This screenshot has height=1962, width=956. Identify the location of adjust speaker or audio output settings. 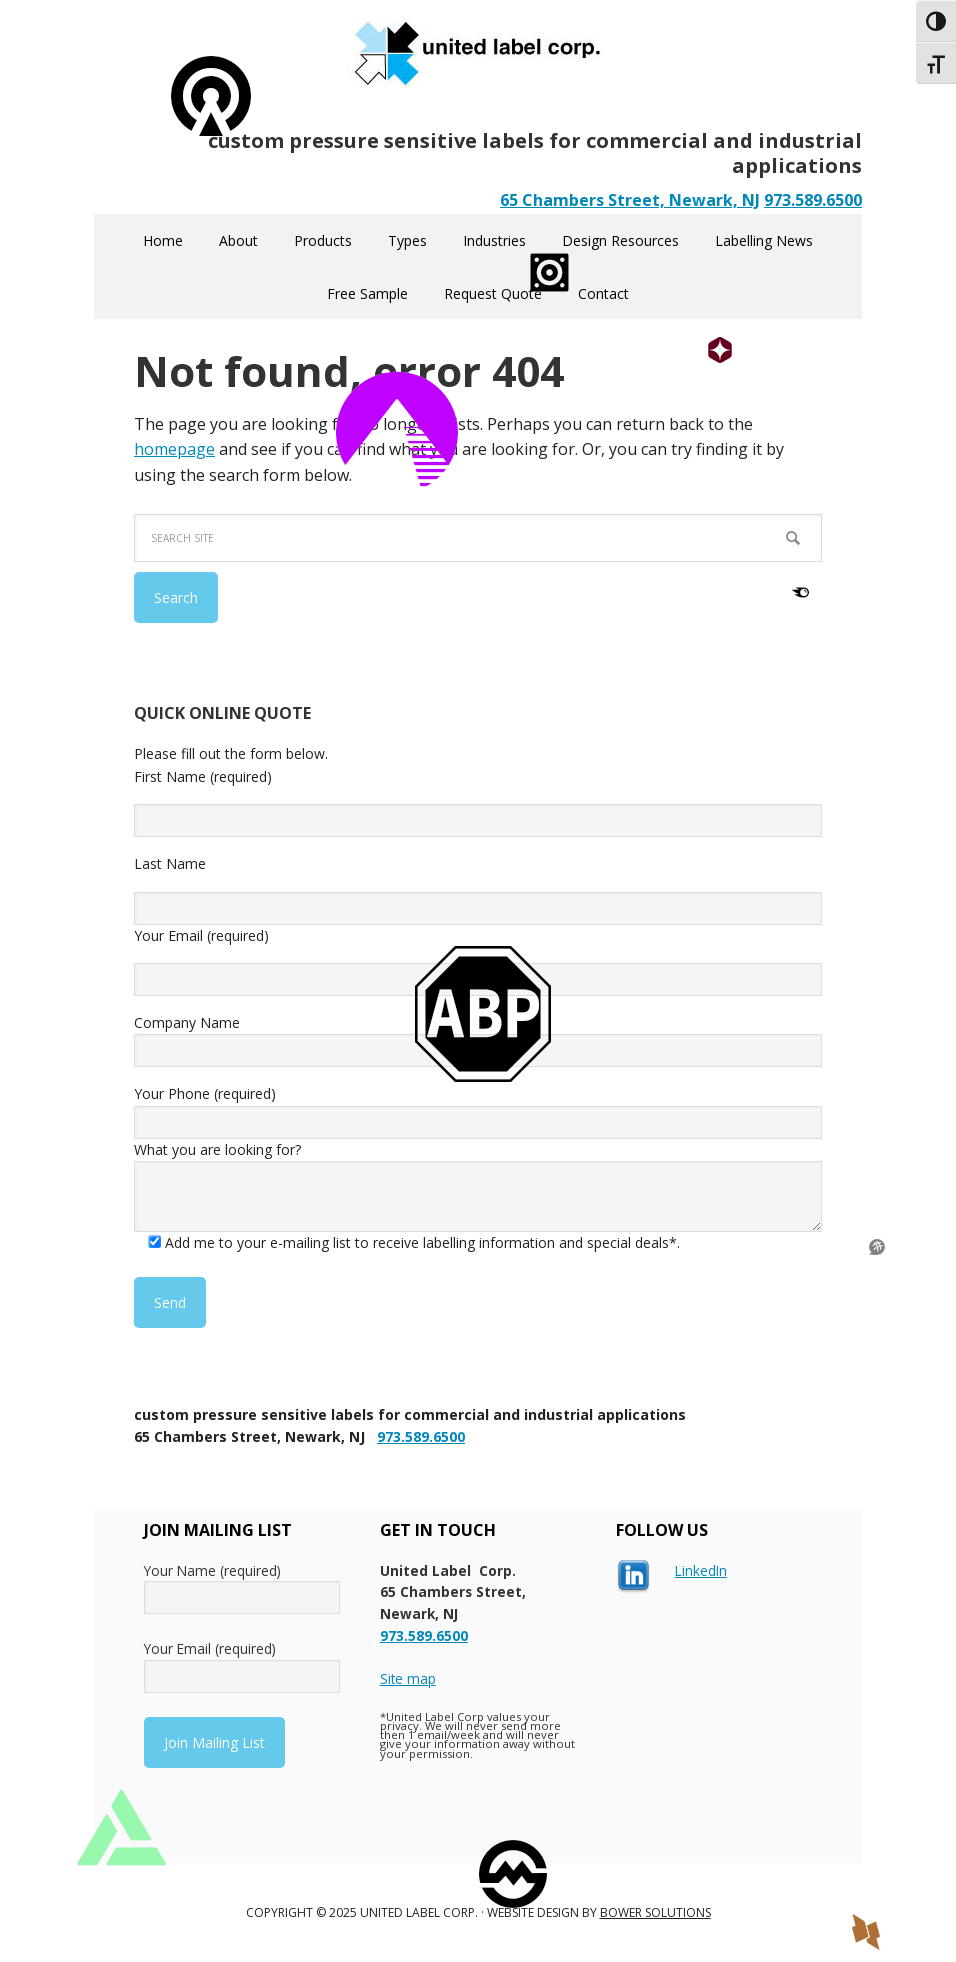
(549, 272).